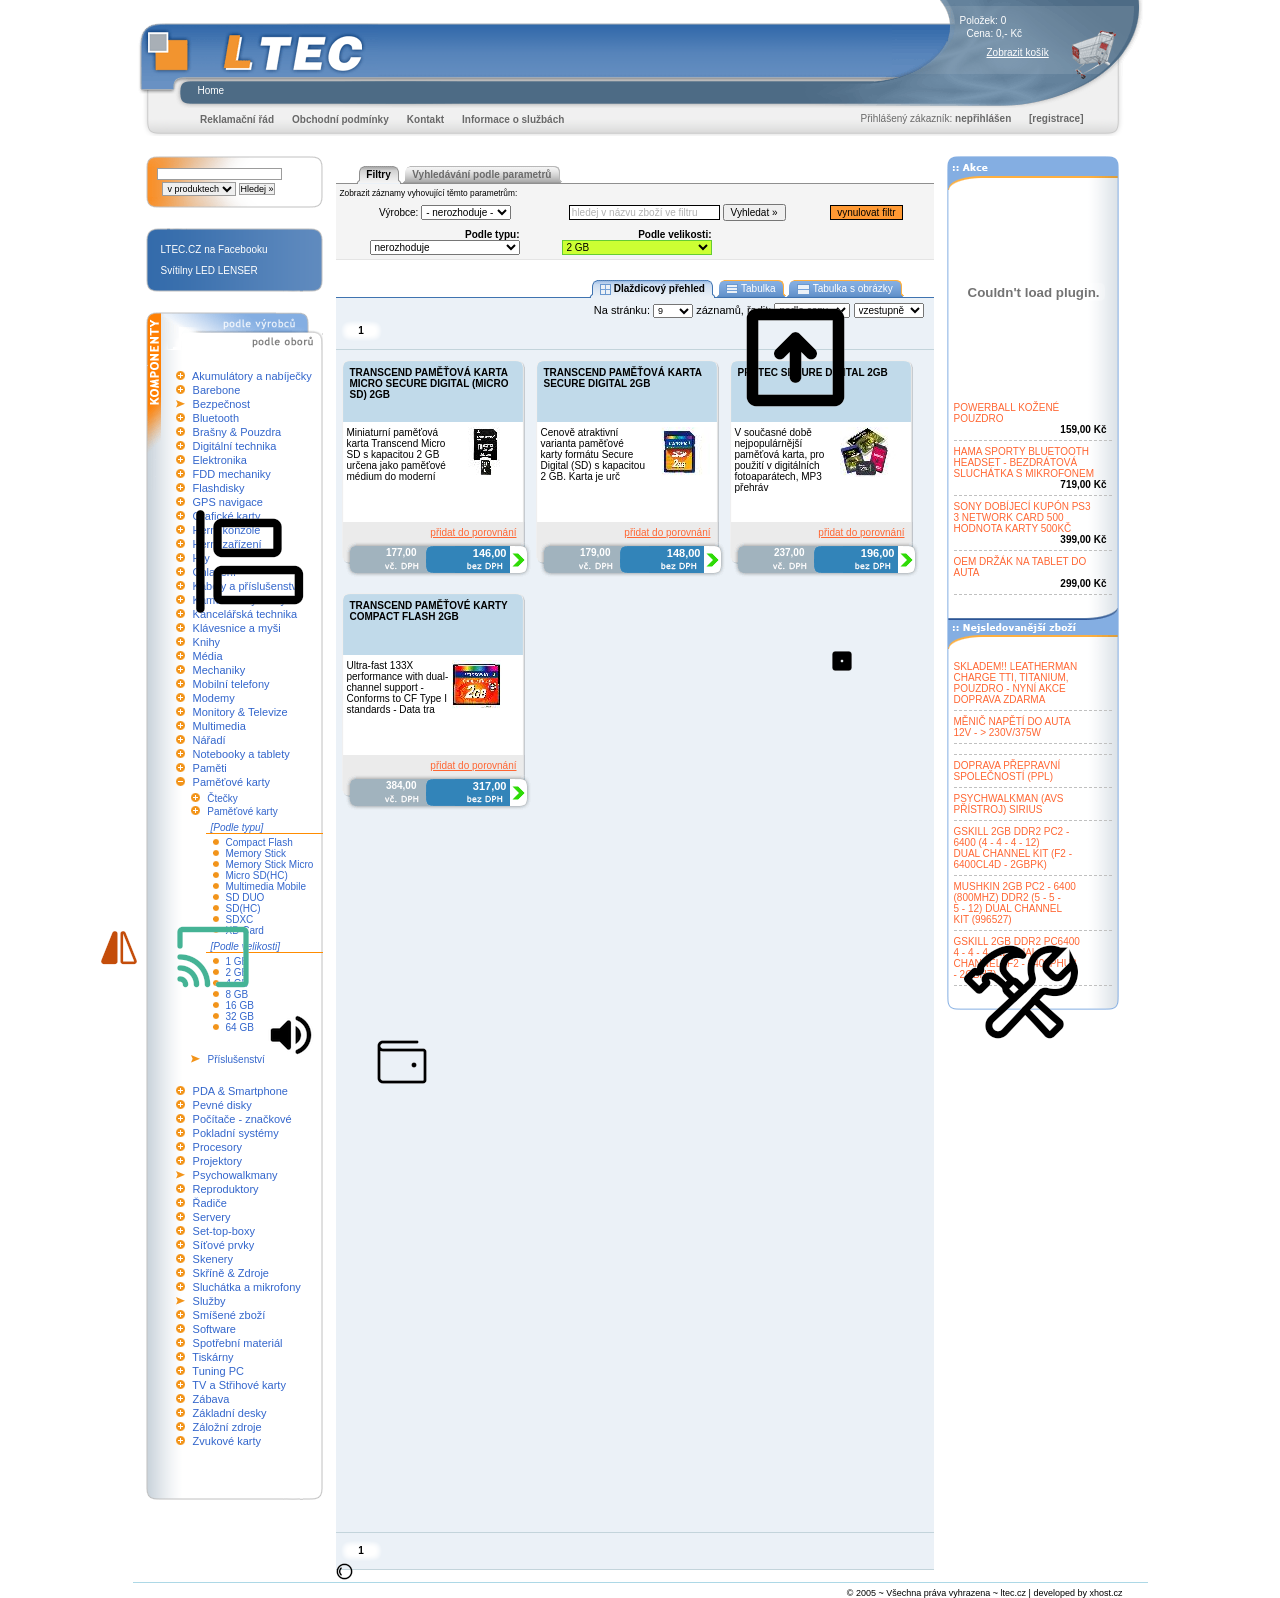 The image size is (1280, 1598). I want to click on increase or unmute audio volume, so click(291, 1035).